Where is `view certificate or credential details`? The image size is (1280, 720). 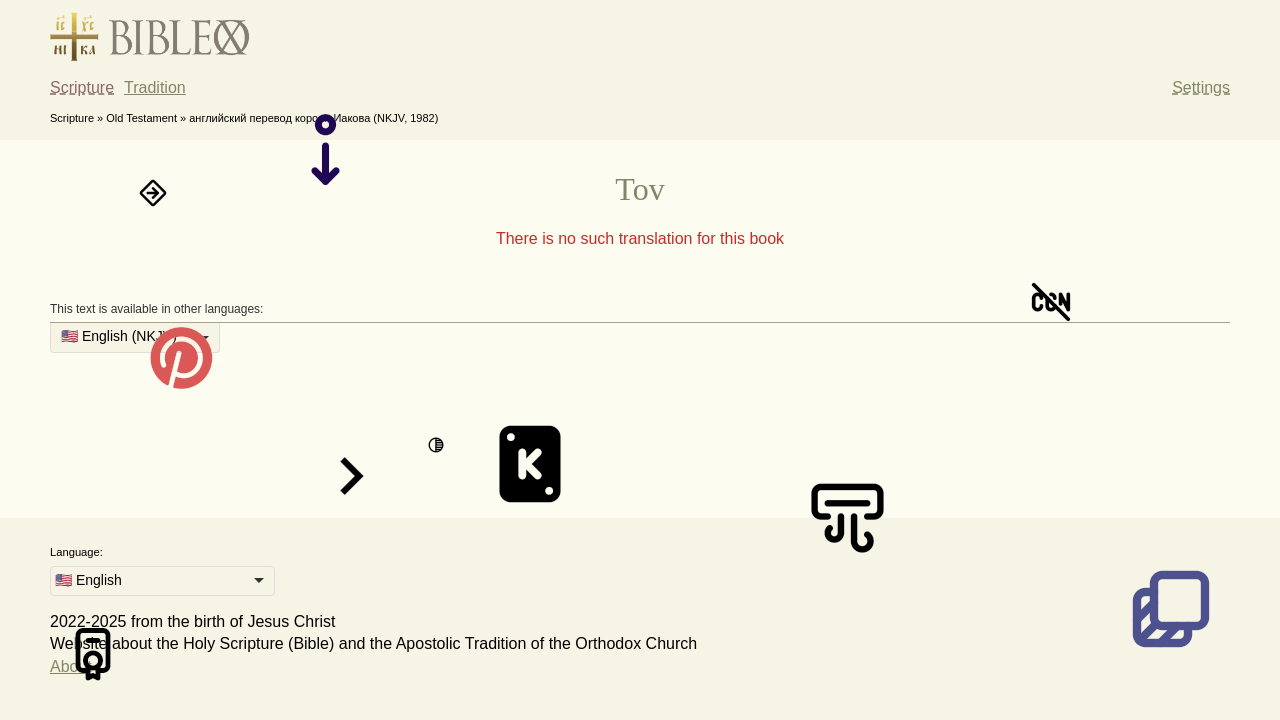
view certificate or credential details is located at coordinates (93, 653).